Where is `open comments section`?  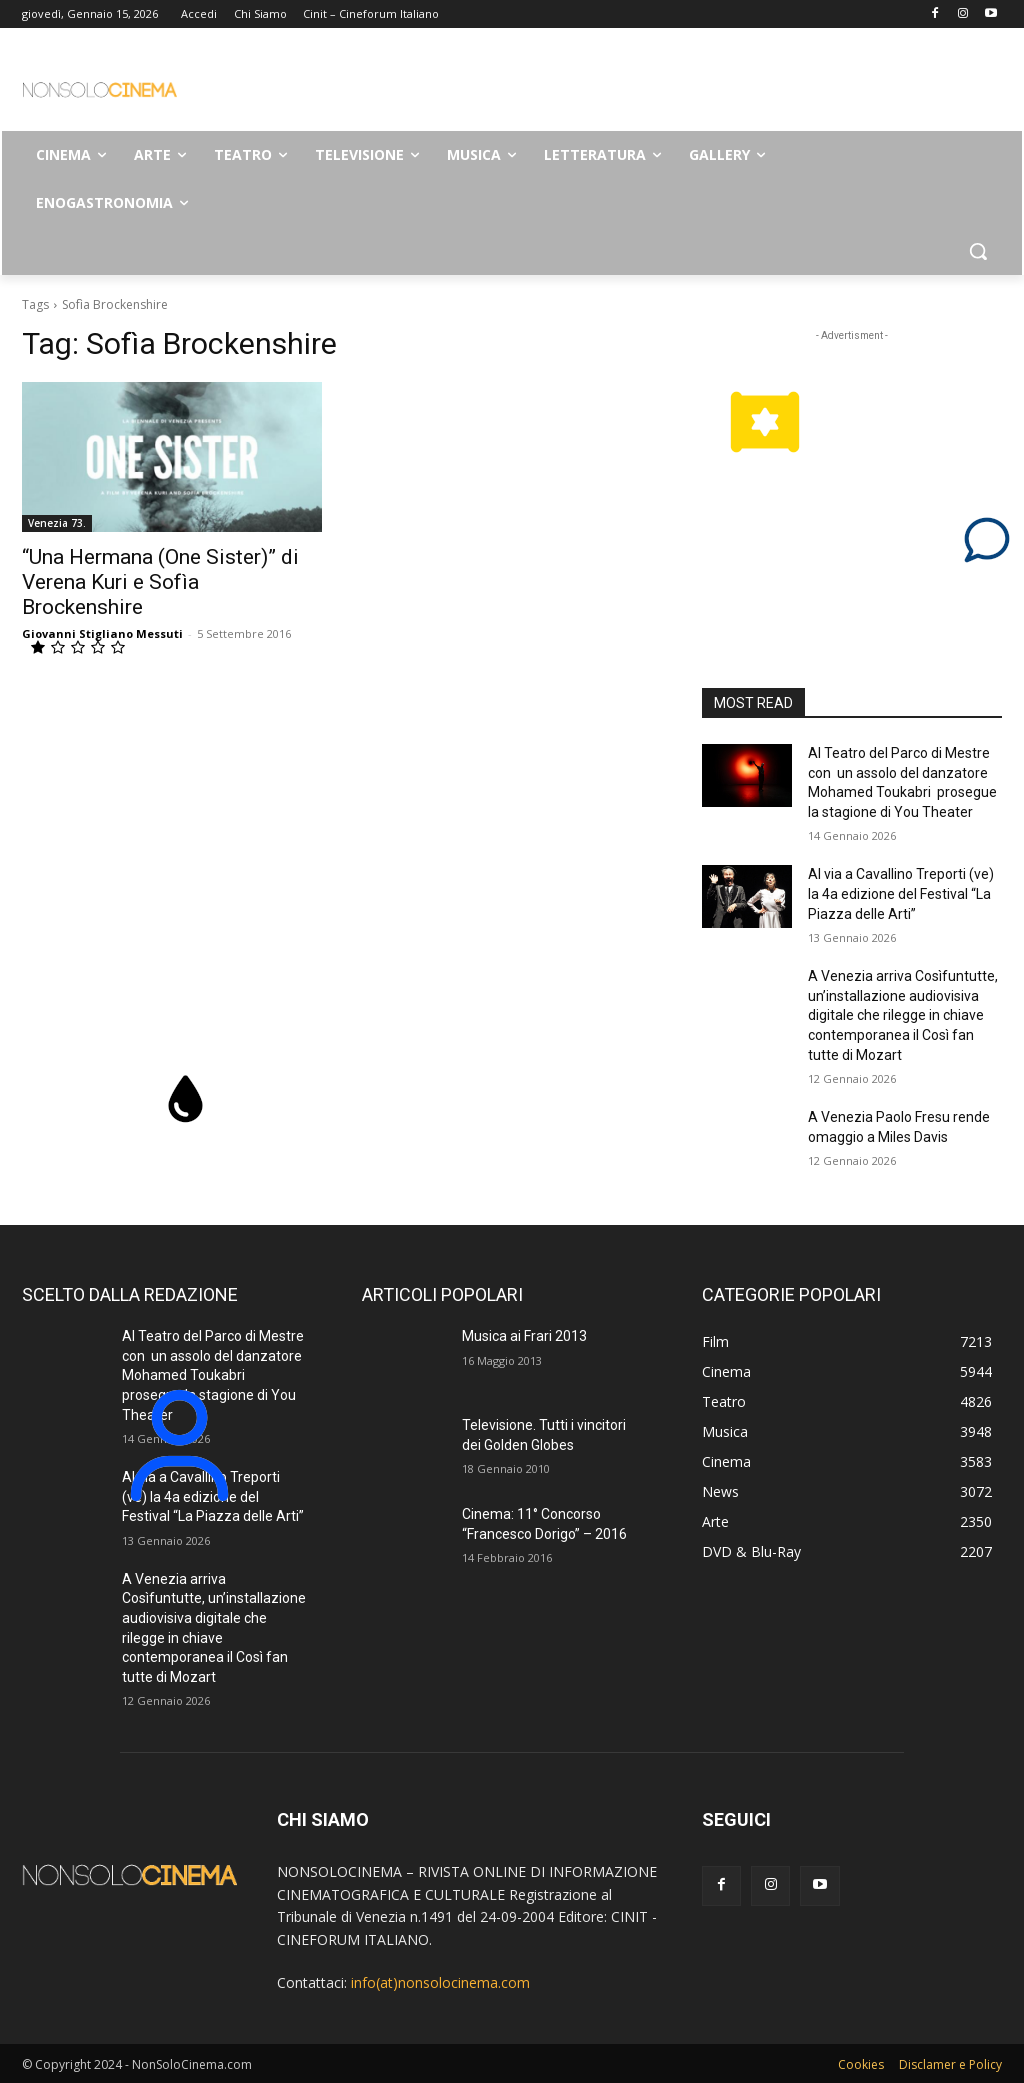
open comments section is located at coordinates (987, 540).